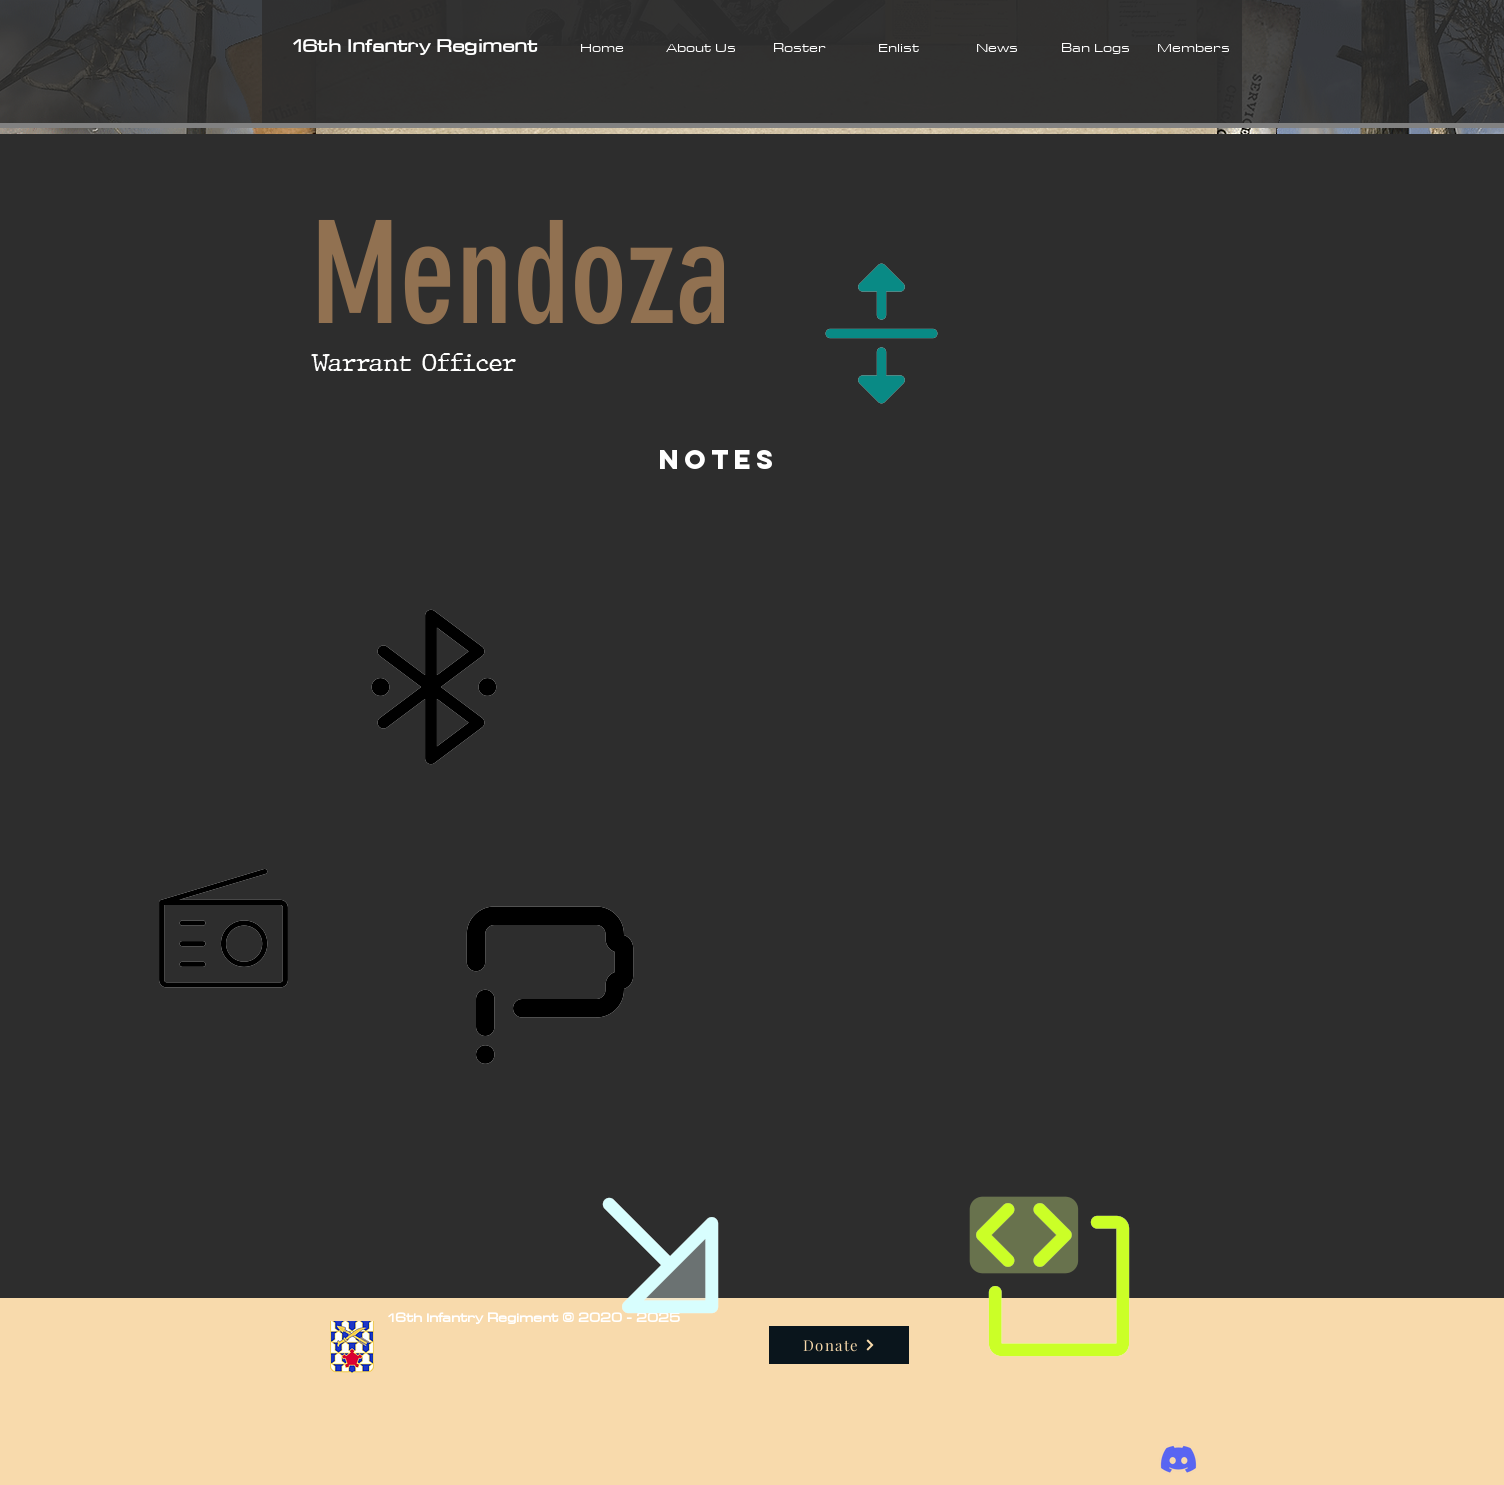  I want to click on indicates an active bluetooth connection, so click(431, 687).